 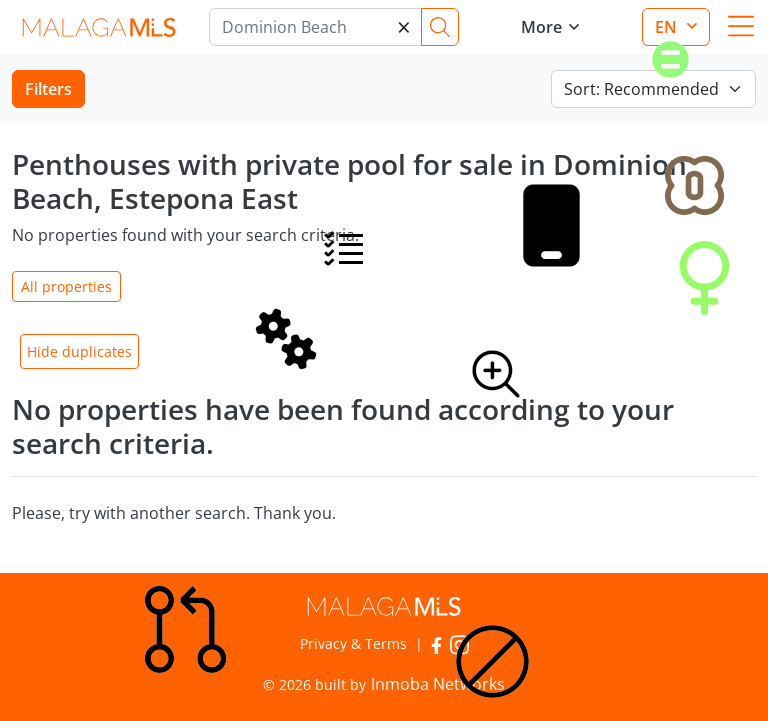 What do you see at coordinates (492, 661) in the screenshot?
I see `indicates a blocked or prohibited action` at bounding box center [492, 661].